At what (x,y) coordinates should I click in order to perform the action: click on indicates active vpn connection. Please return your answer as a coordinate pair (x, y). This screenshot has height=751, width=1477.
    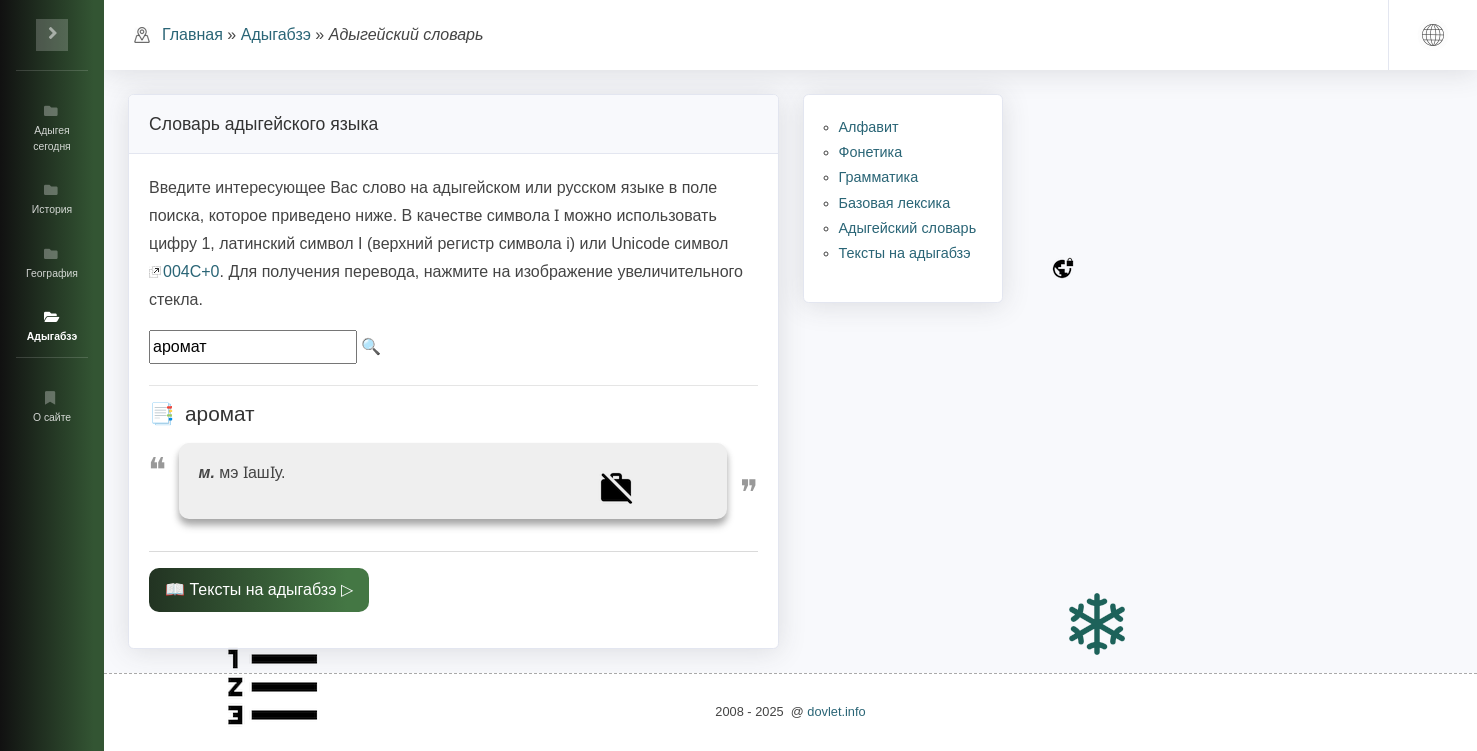
    Looking at the image, I should click on (1063, 268).